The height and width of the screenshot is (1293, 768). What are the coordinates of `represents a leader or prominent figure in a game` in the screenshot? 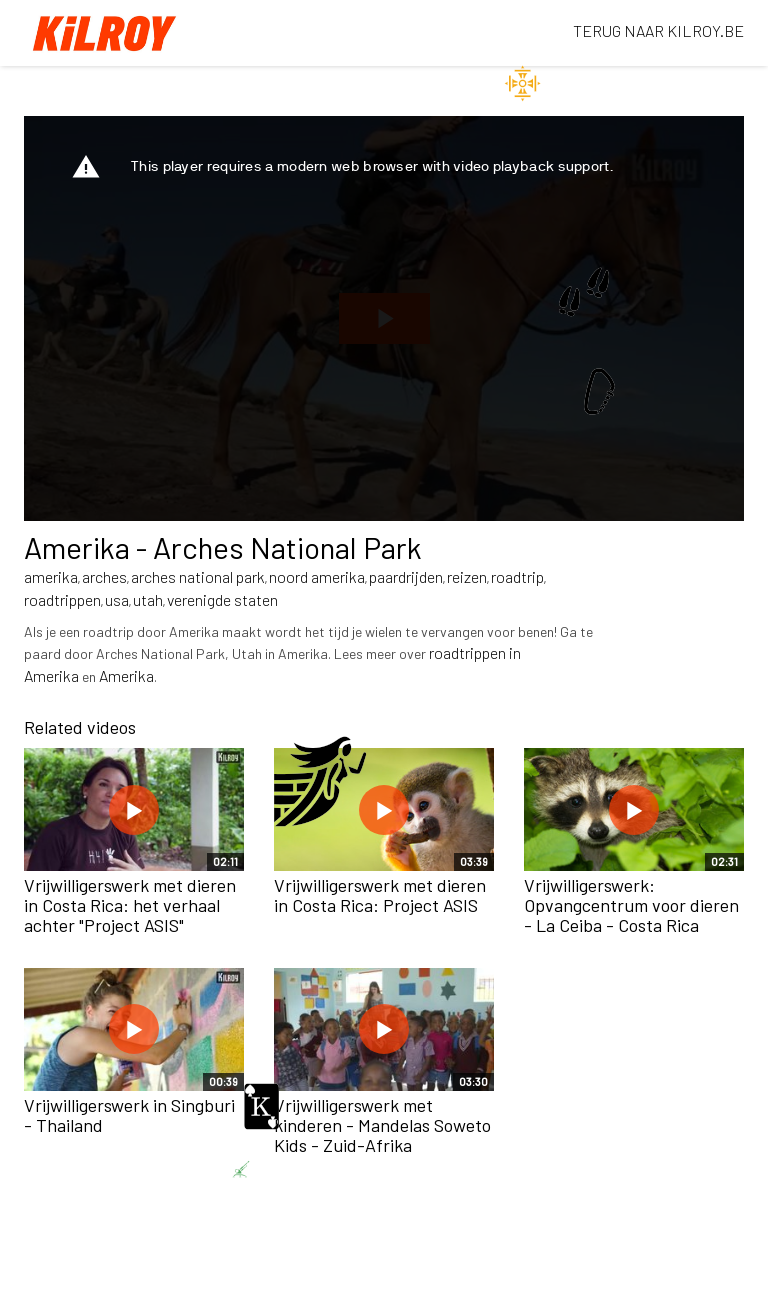 It's located at (320, 780).